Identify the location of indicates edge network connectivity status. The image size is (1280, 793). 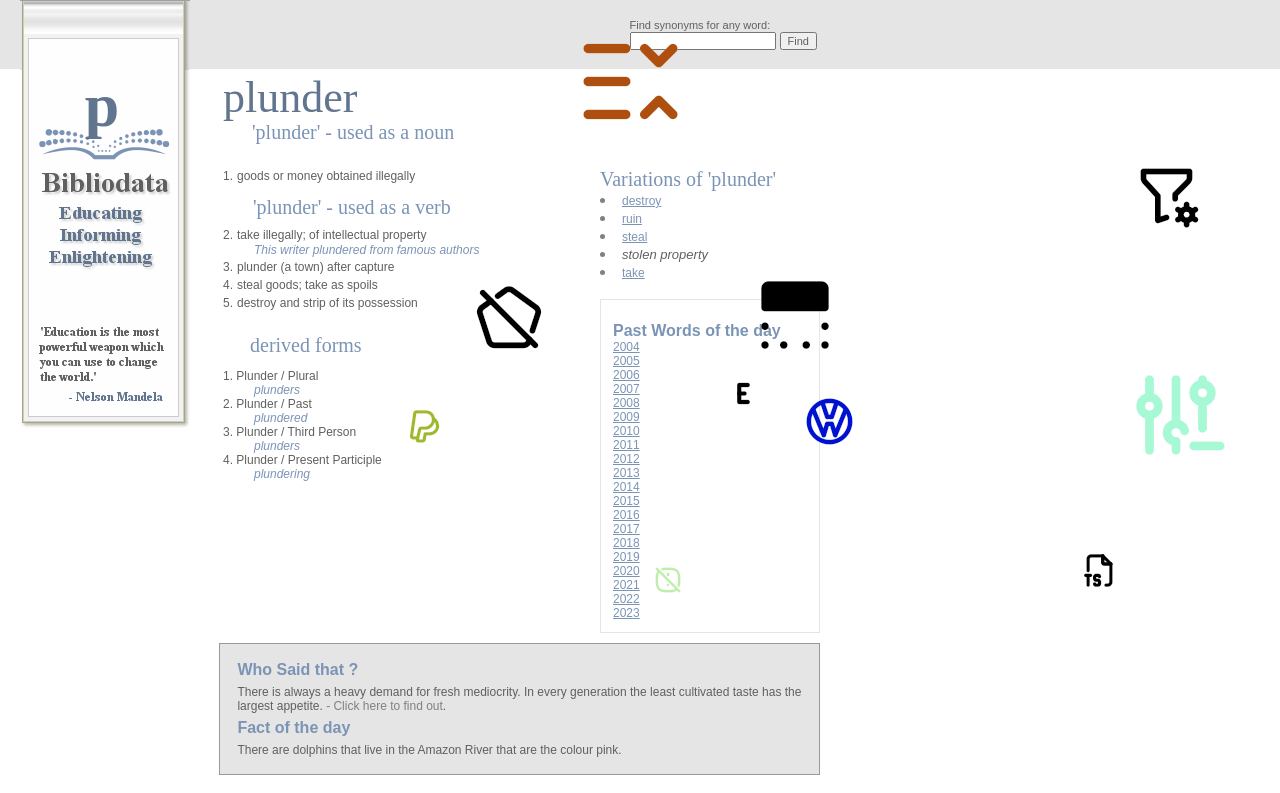
(743, 393).